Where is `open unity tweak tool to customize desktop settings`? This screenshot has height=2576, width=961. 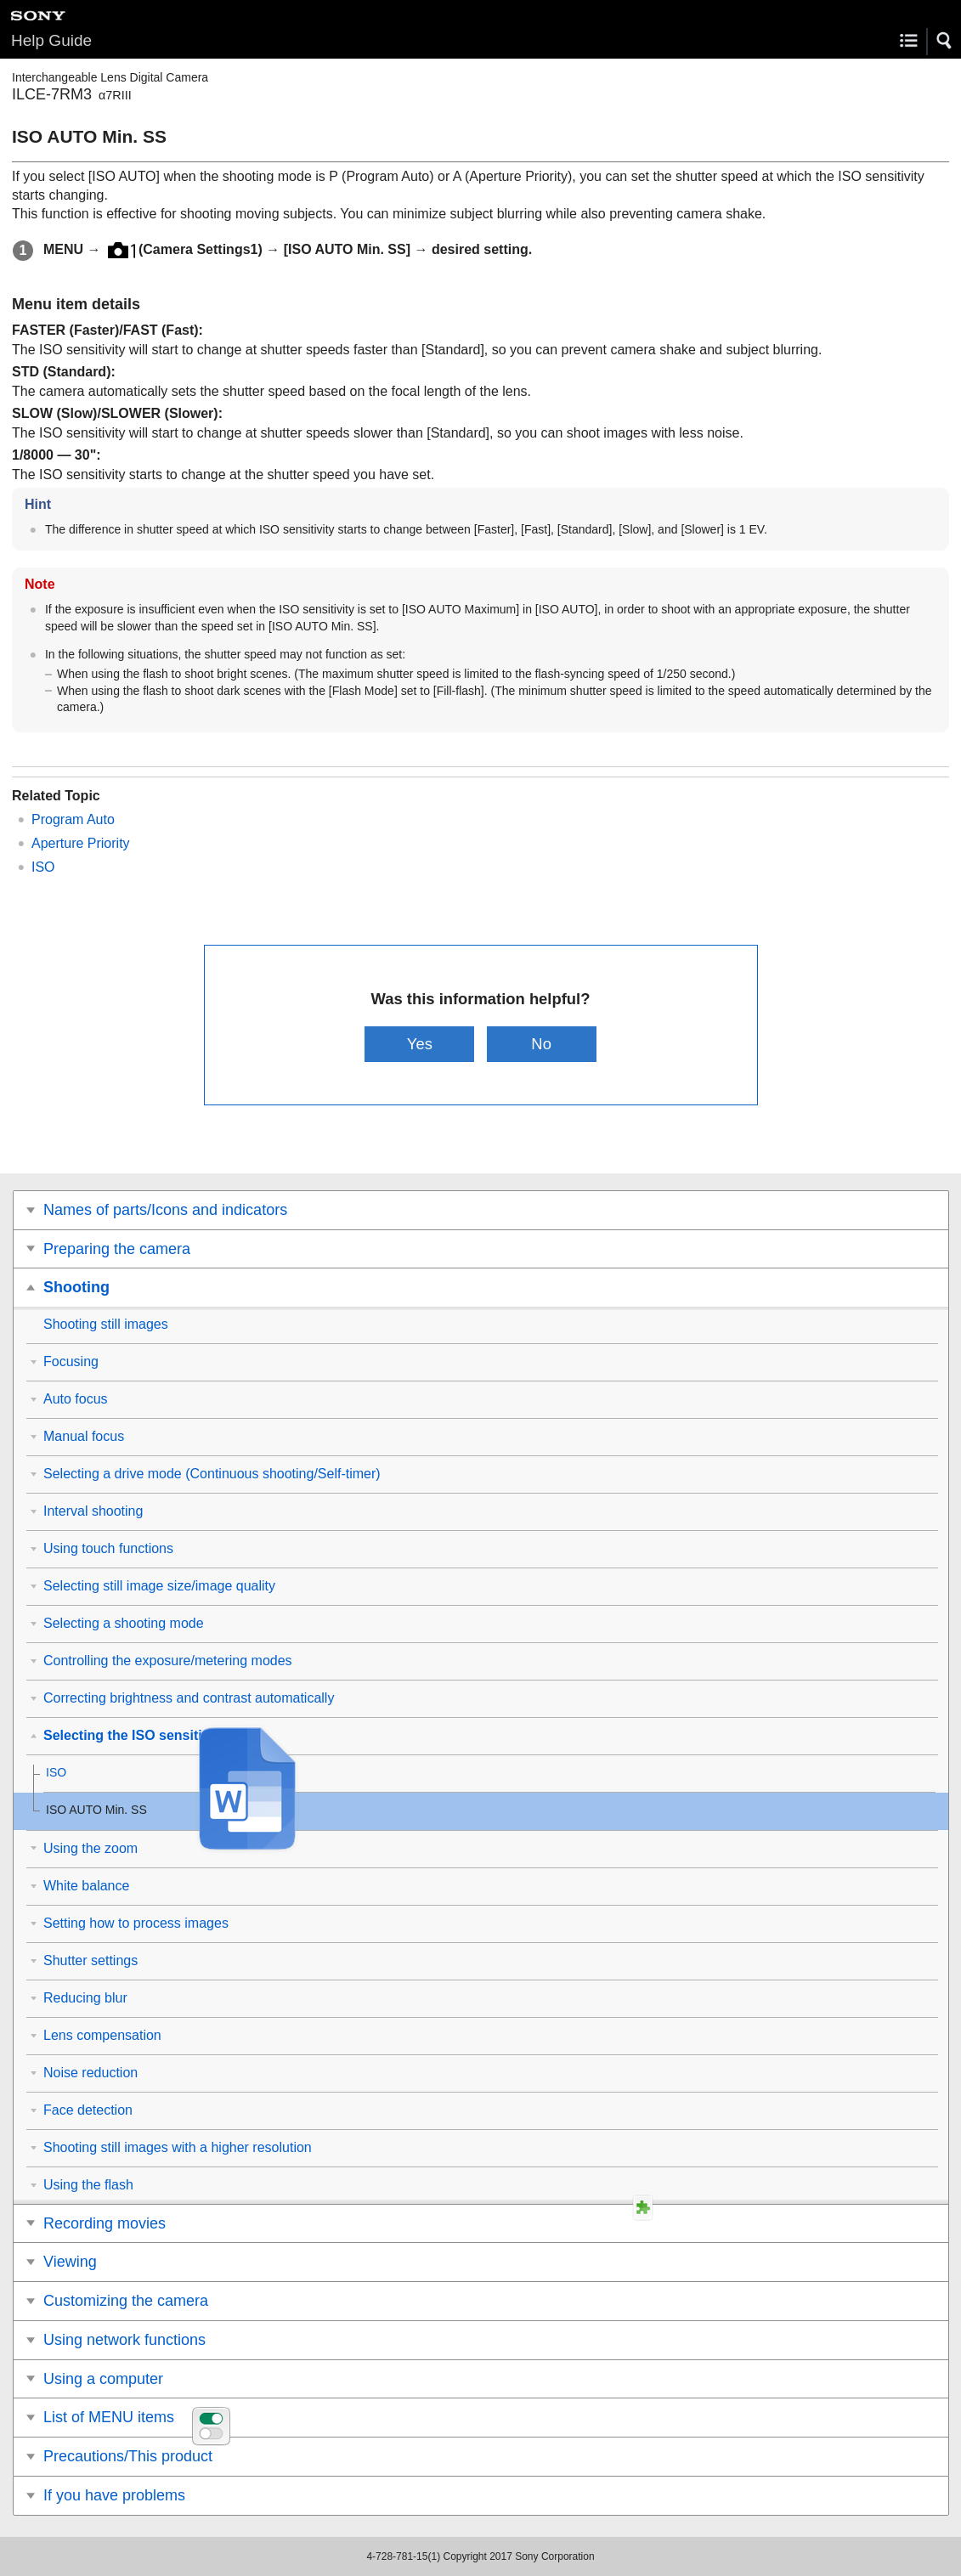 open unity tweak tool to customize desktop settings is located at coordinates (211, 2426).